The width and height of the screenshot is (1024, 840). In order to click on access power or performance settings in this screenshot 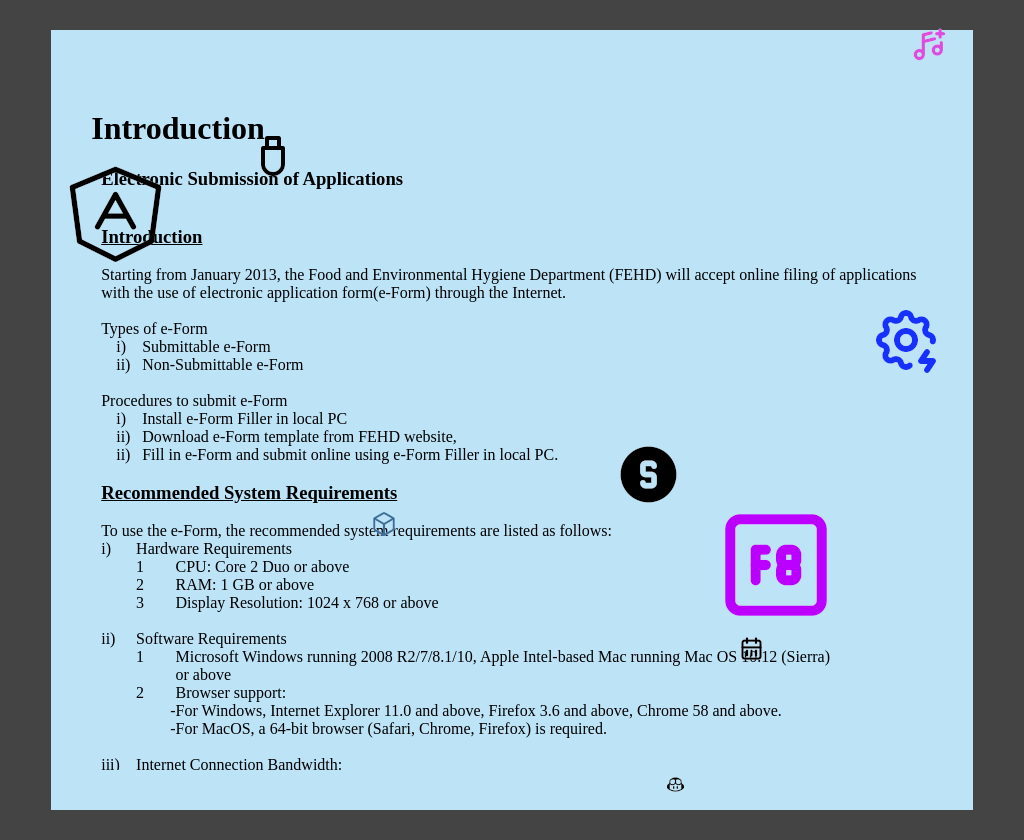, I will do `click(906, 340)`.